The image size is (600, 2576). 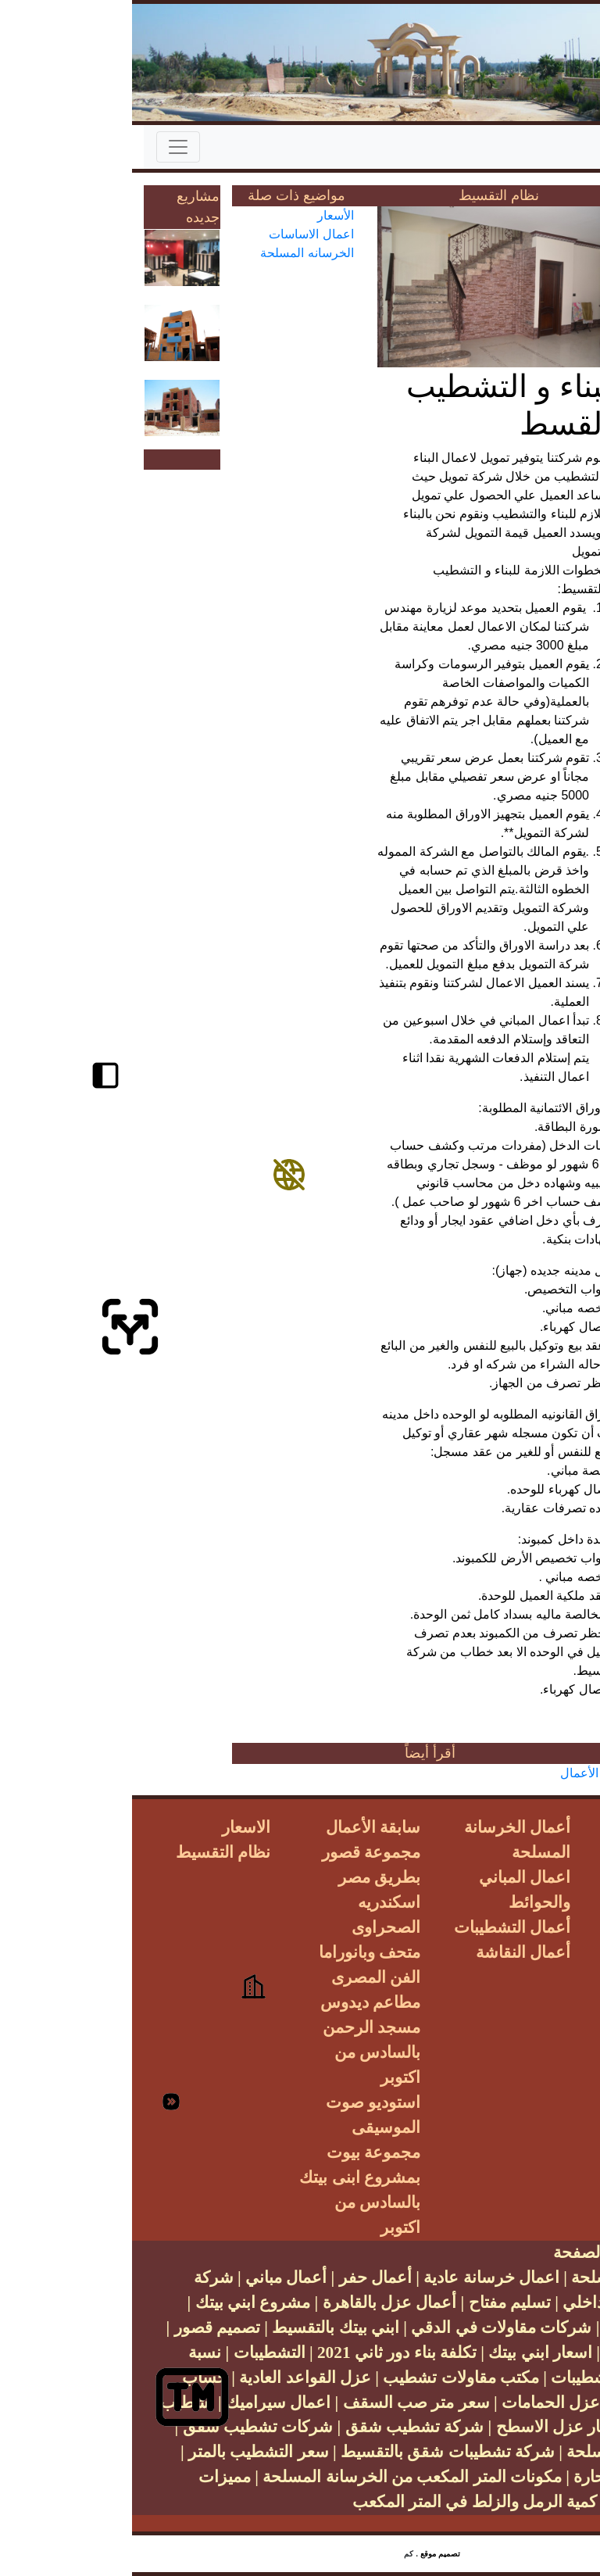 What do you see at coordinates (289, 1175) in the screenshot?
I see `disable internet or web access` at bounding box center [289, 1175].